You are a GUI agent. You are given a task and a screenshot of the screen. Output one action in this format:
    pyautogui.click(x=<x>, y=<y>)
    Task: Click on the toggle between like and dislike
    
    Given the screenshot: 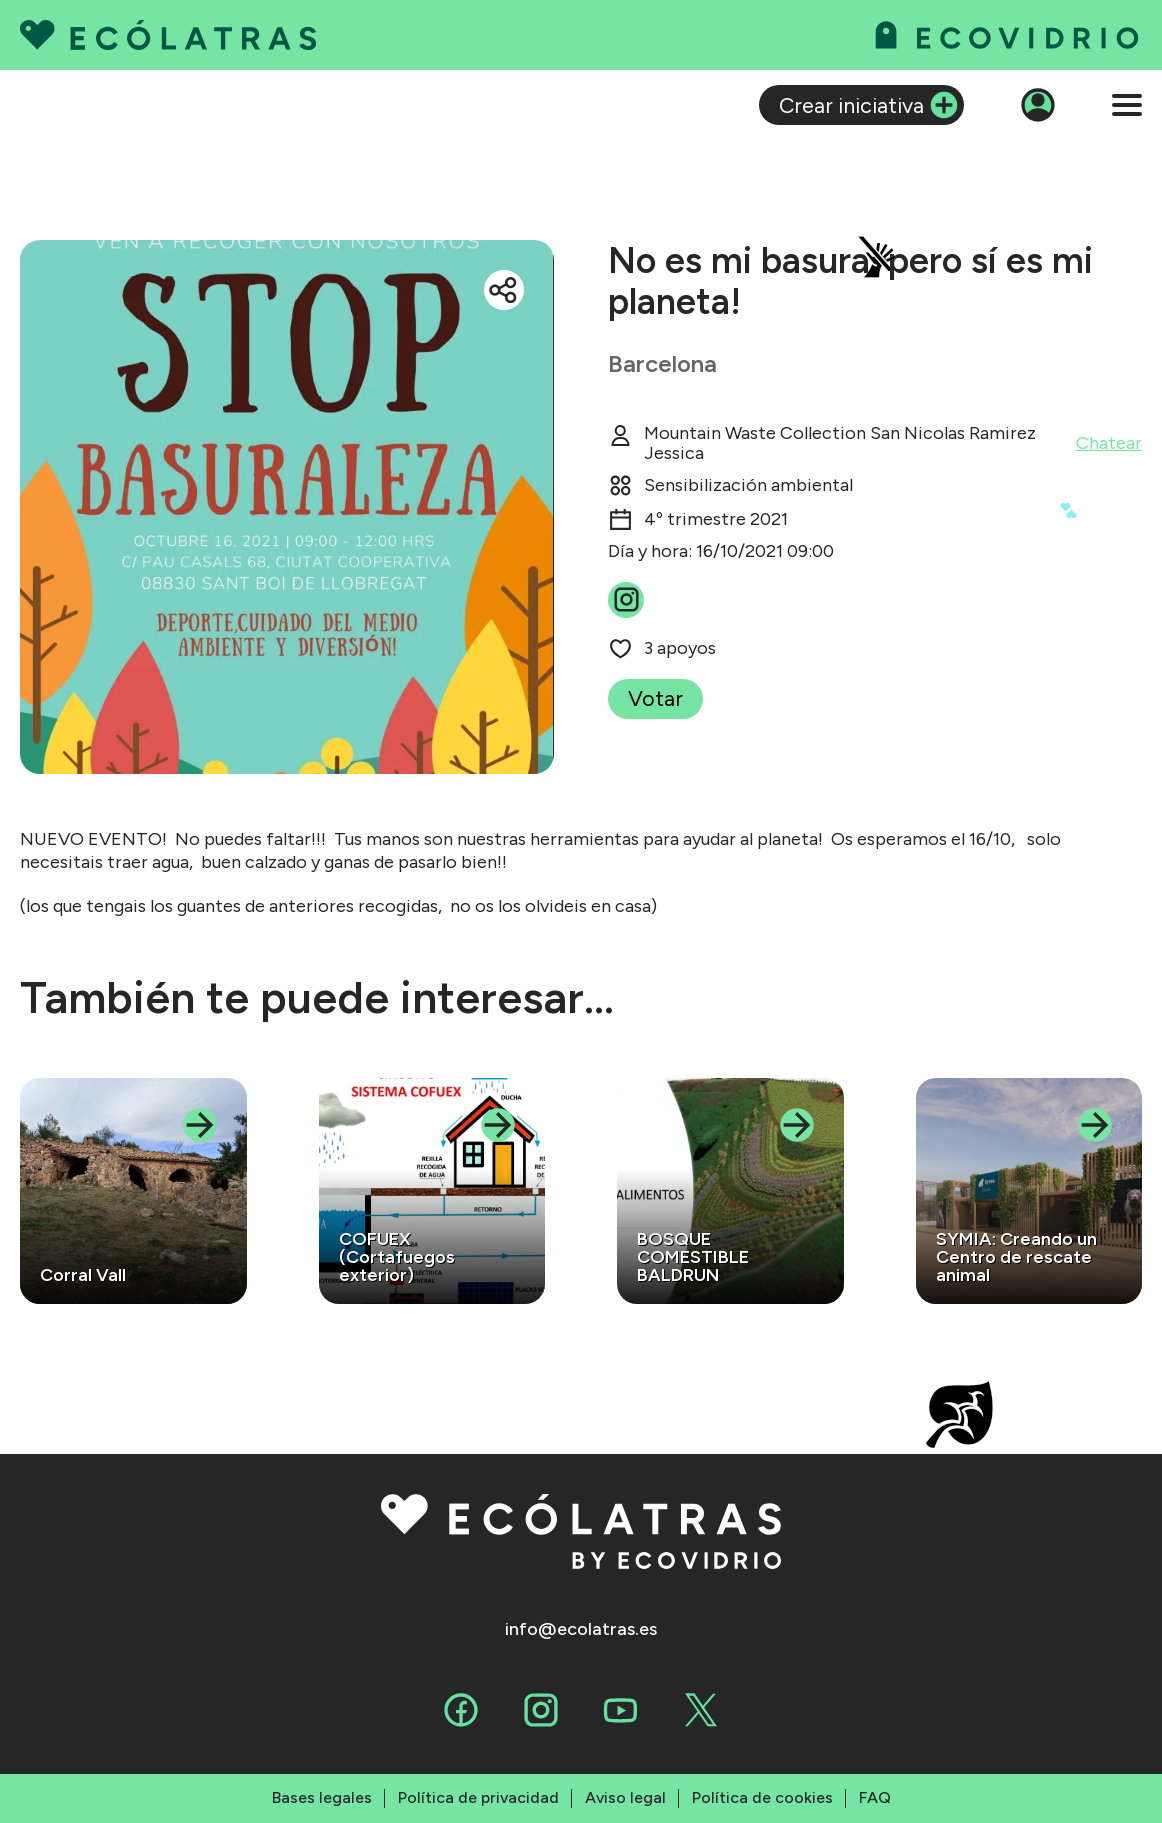 What is the action you would take?
    pyautogui.click(x=1068, y=510)
    